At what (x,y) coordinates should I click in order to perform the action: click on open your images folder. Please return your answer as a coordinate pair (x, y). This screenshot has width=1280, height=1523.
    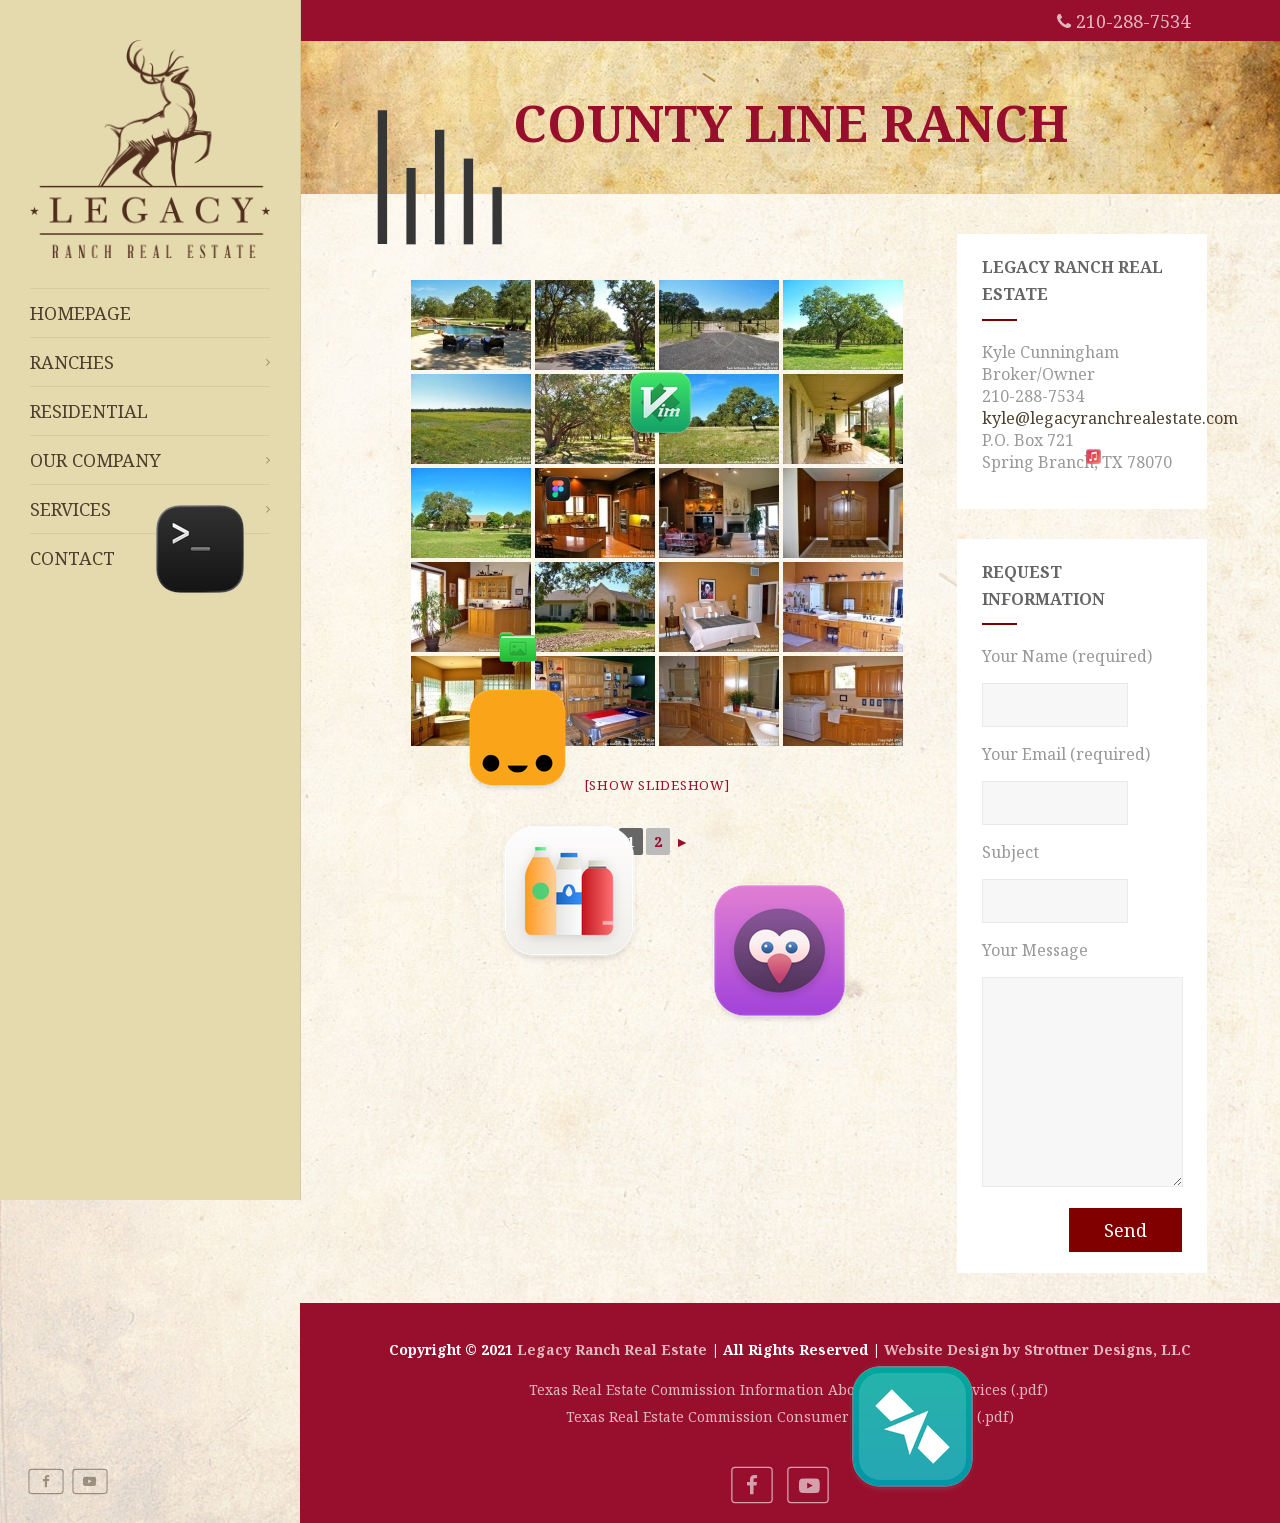
    Looking at the image, I should click on (518, 647).